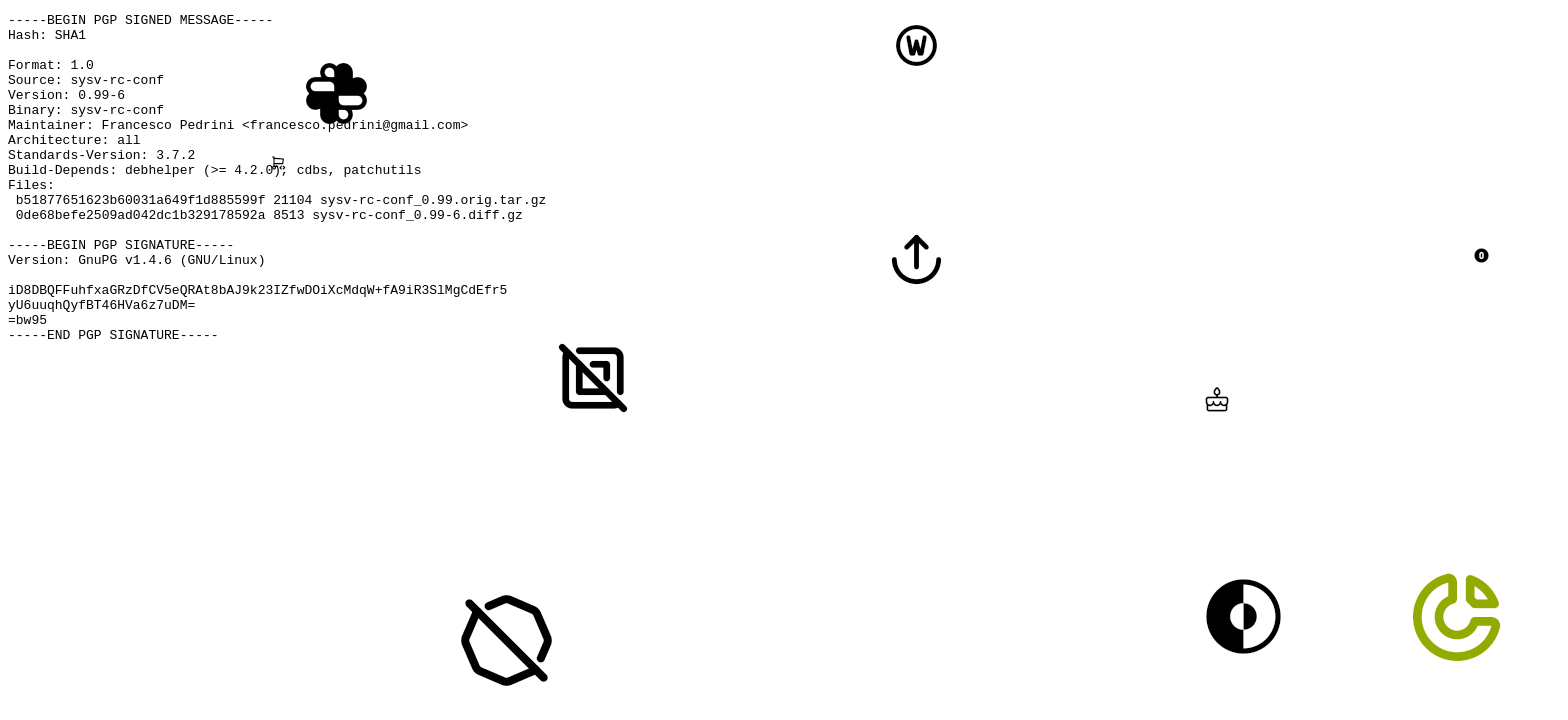 The height and width of the screenshot is (720, 1568). Describe the element at coordinates (336, 93) in the screenshot. I see `open Slack messaging app` at that location.